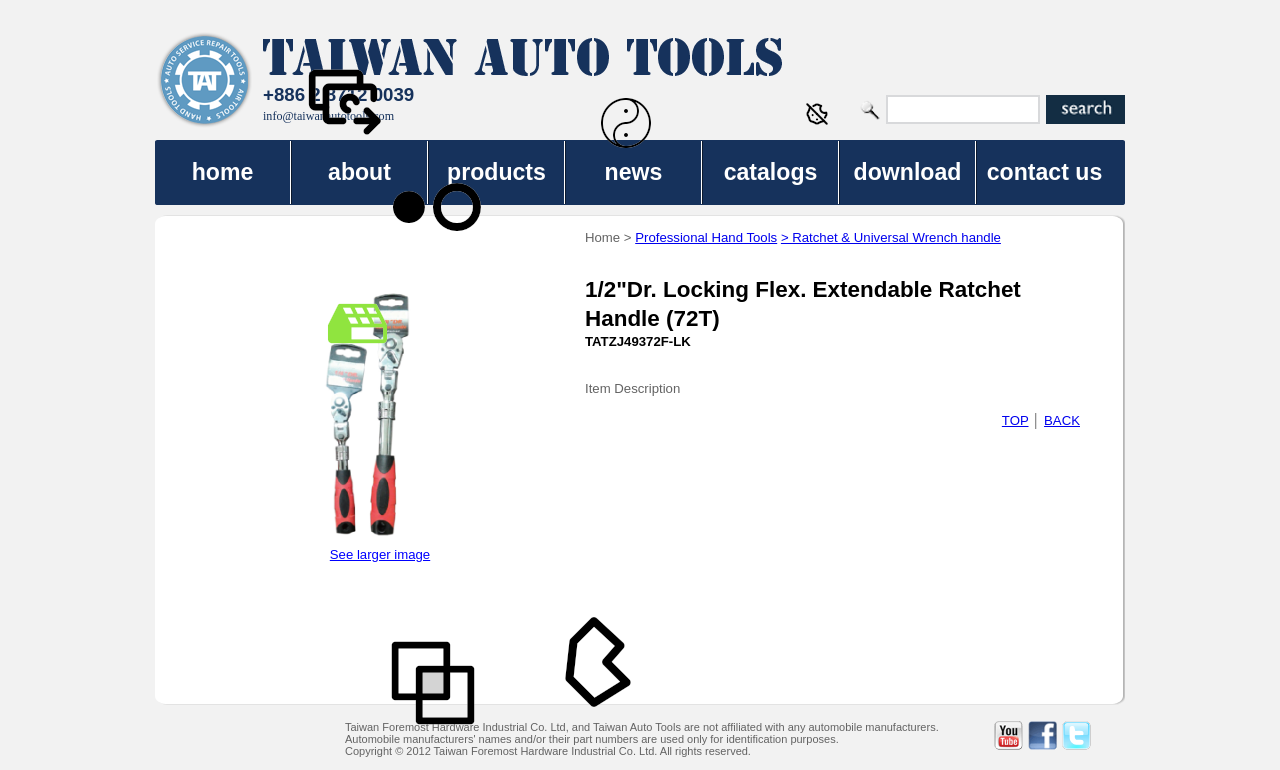  What do you see at coordinates (433, 683) in the screenshot?
I see `merge or intersect selected layers` at bounding box center [433, 683].